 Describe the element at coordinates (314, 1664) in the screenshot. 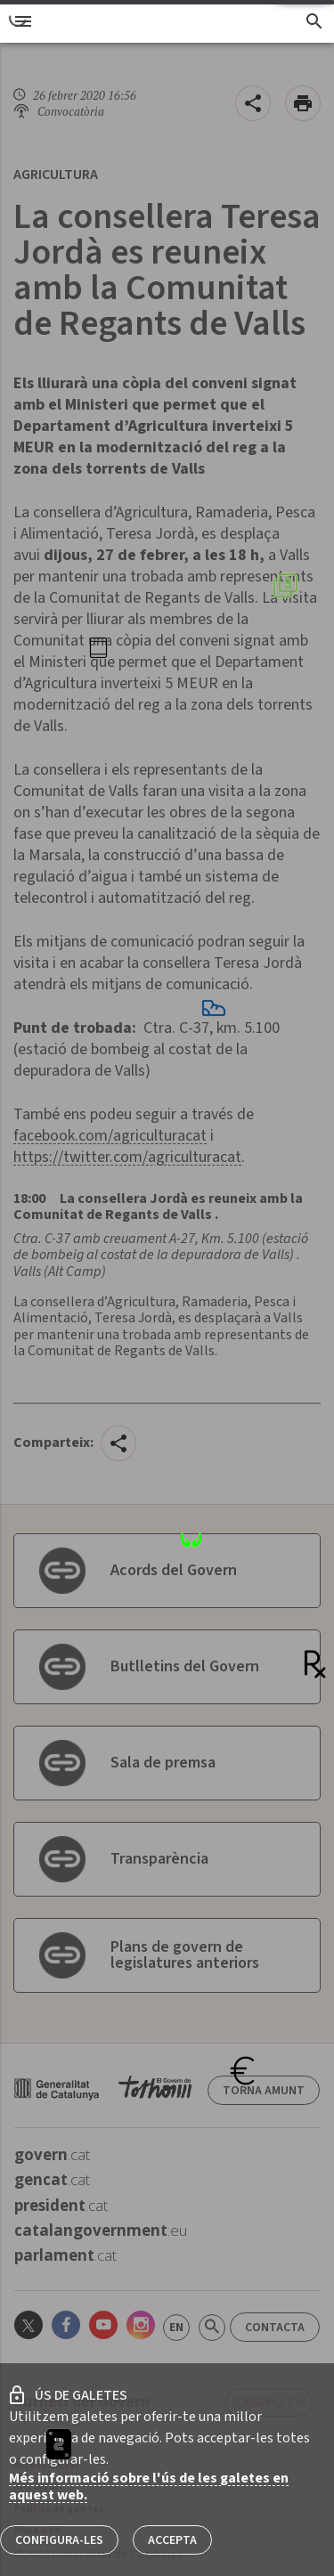

I see `view prescription details` at that location.